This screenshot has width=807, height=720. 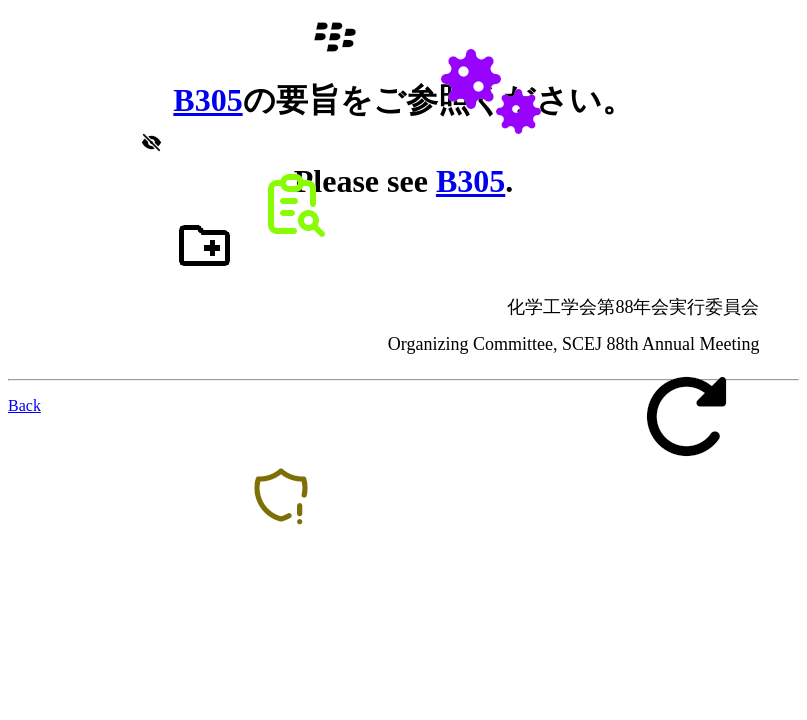 I want to click on hide password or sensitive content, so click(x=151, y=142).